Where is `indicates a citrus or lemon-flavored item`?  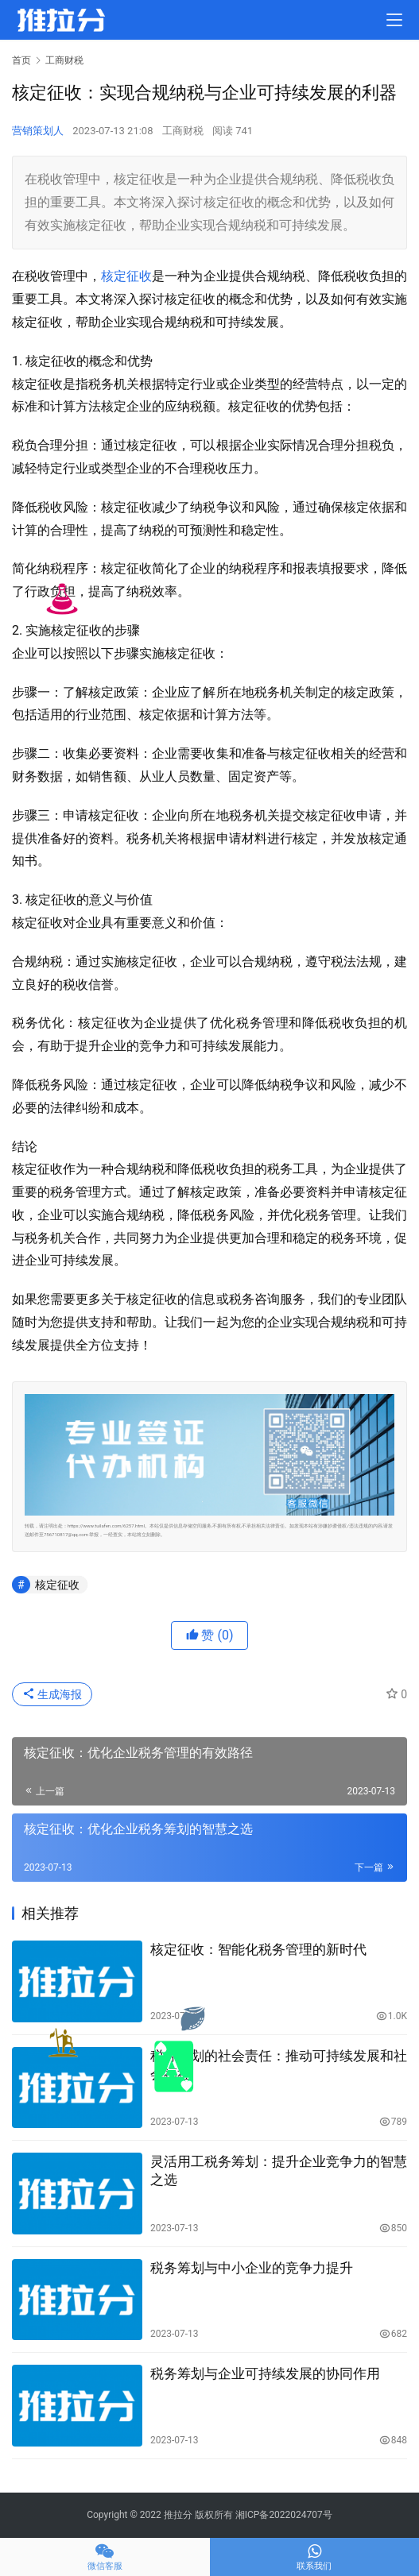 indicates a citrus or lemon-flavored item is located at coordinates (192, 2018).